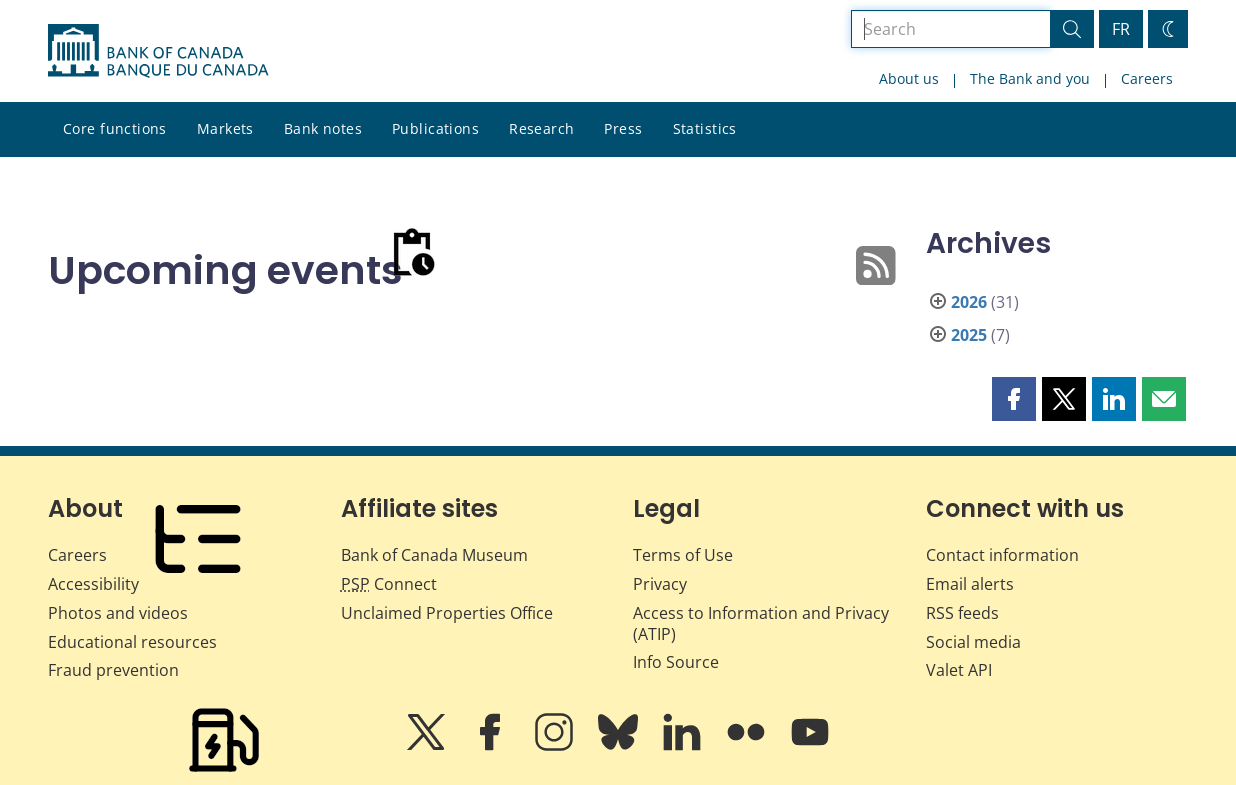 The width and height of the screenshot is (1236, 785). Describe the element at coordinates (198, 539) in the screenshot. I see `view hierarchical list or nested items` at that location.